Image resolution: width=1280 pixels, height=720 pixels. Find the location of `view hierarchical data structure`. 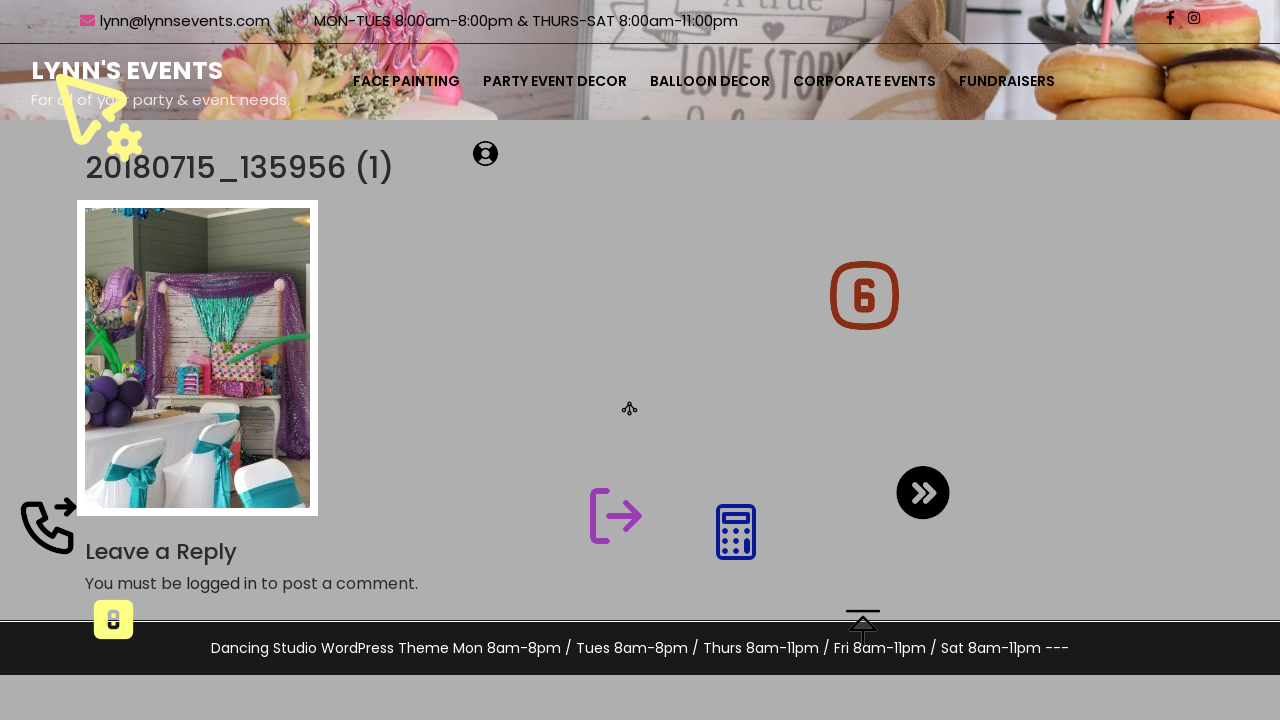

view hierarchical data structure is located at coordinates (629, 408).